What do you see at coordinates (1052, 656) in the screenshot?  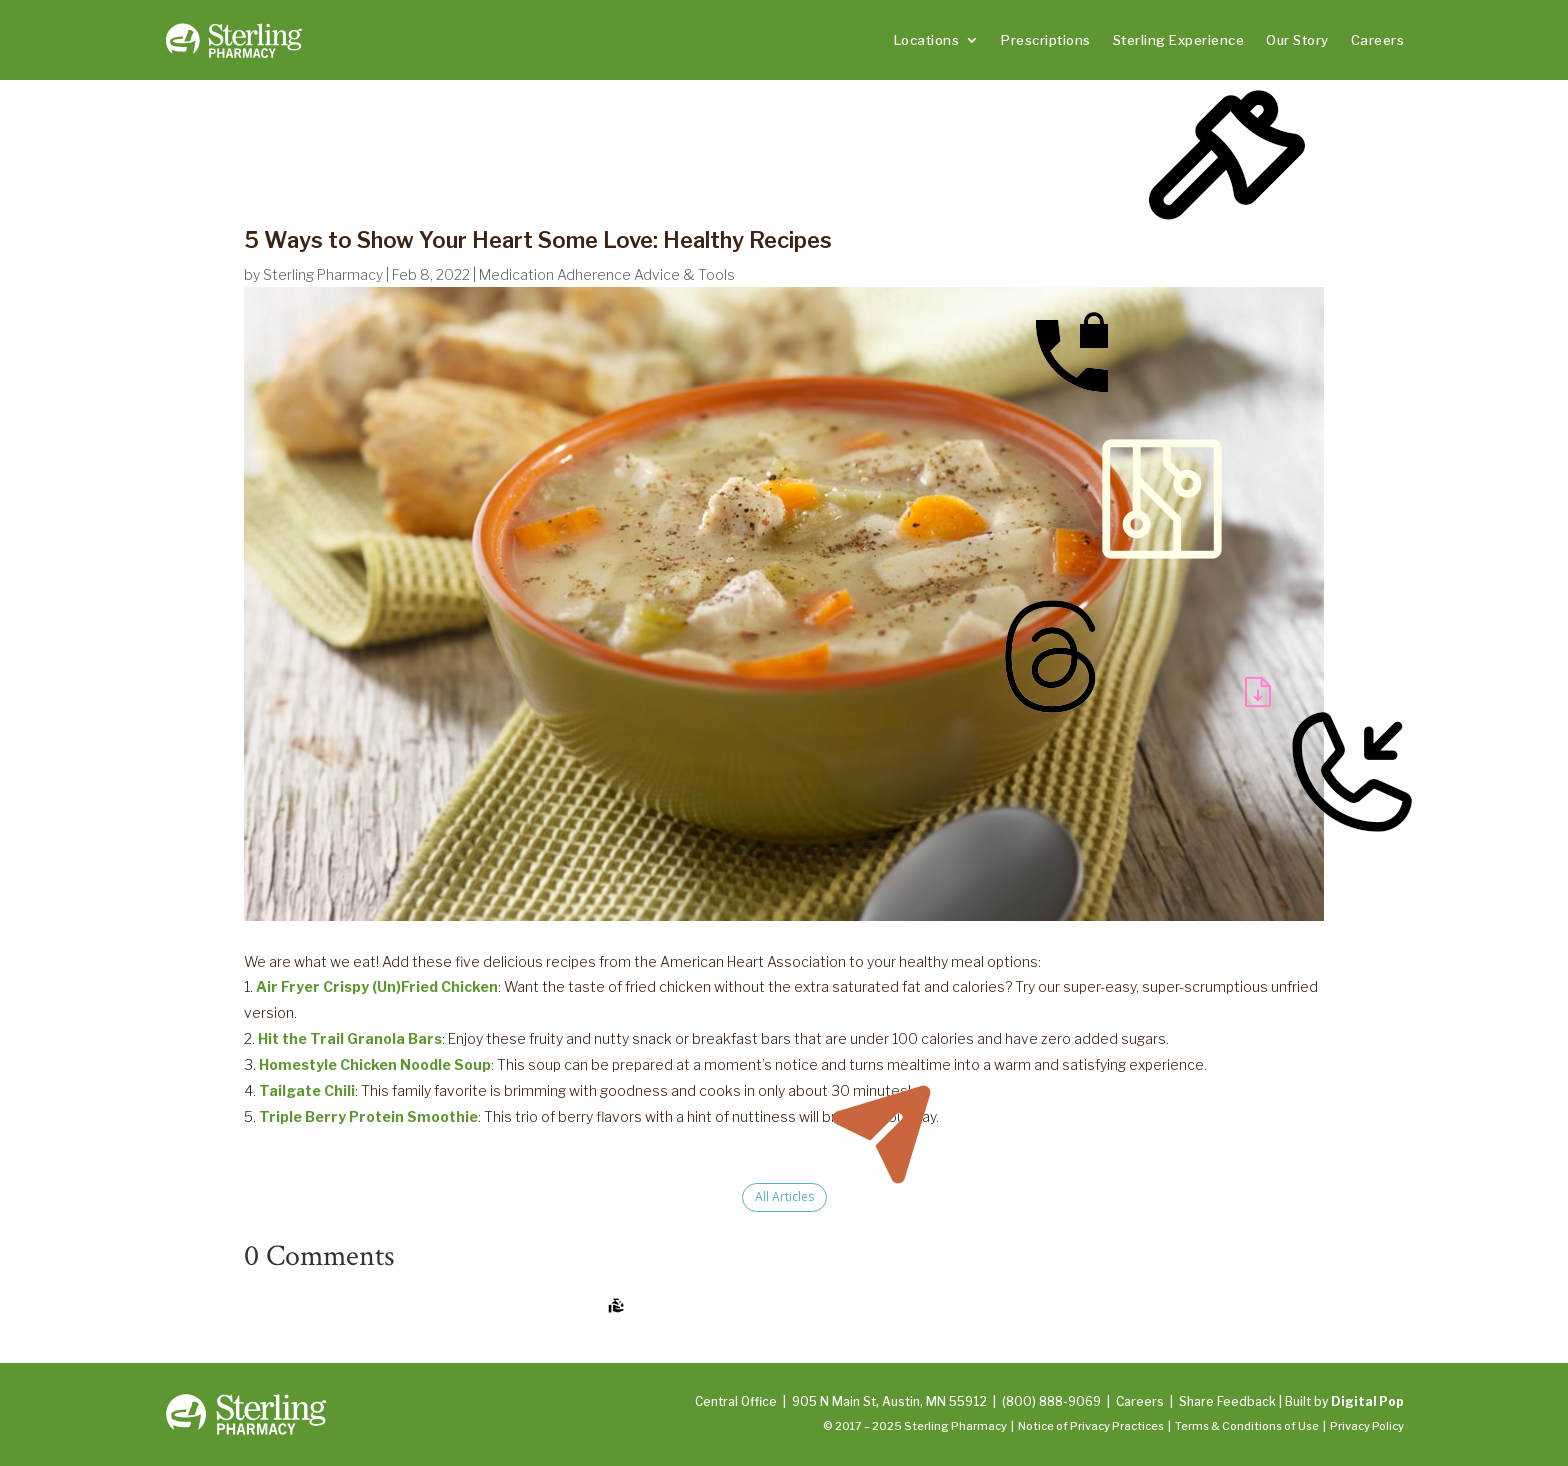 I see `open the Threads app` at bounding box center [1052, 656].